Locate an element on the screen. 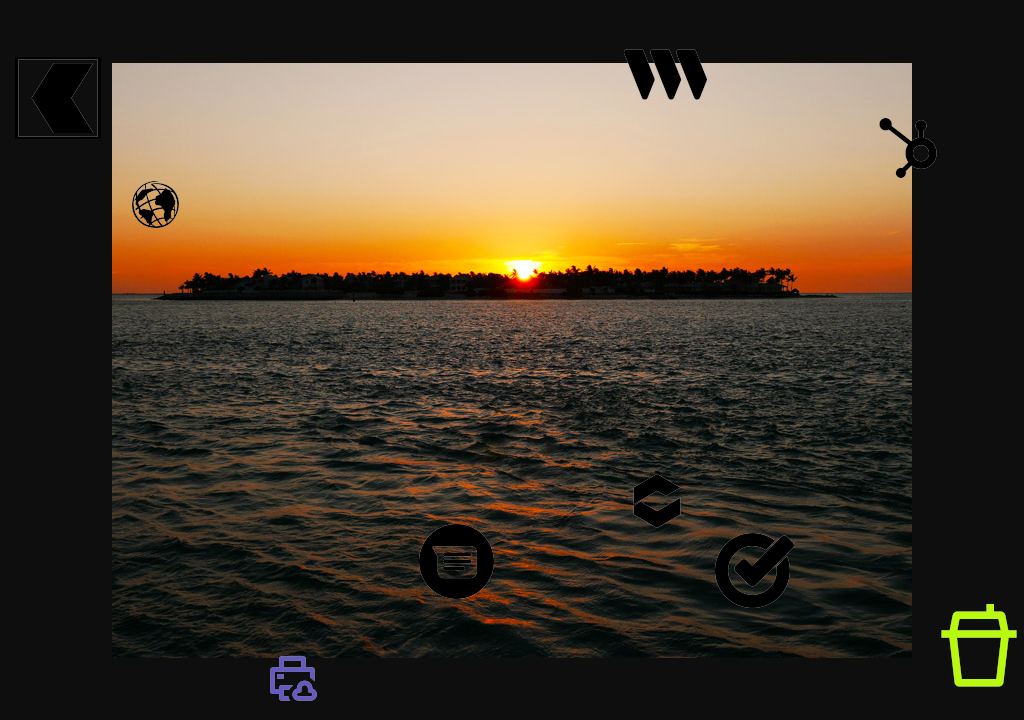 This screenshot has height=720, width=1024. connect printer to cloud storage is located at coordinates (292, 678).